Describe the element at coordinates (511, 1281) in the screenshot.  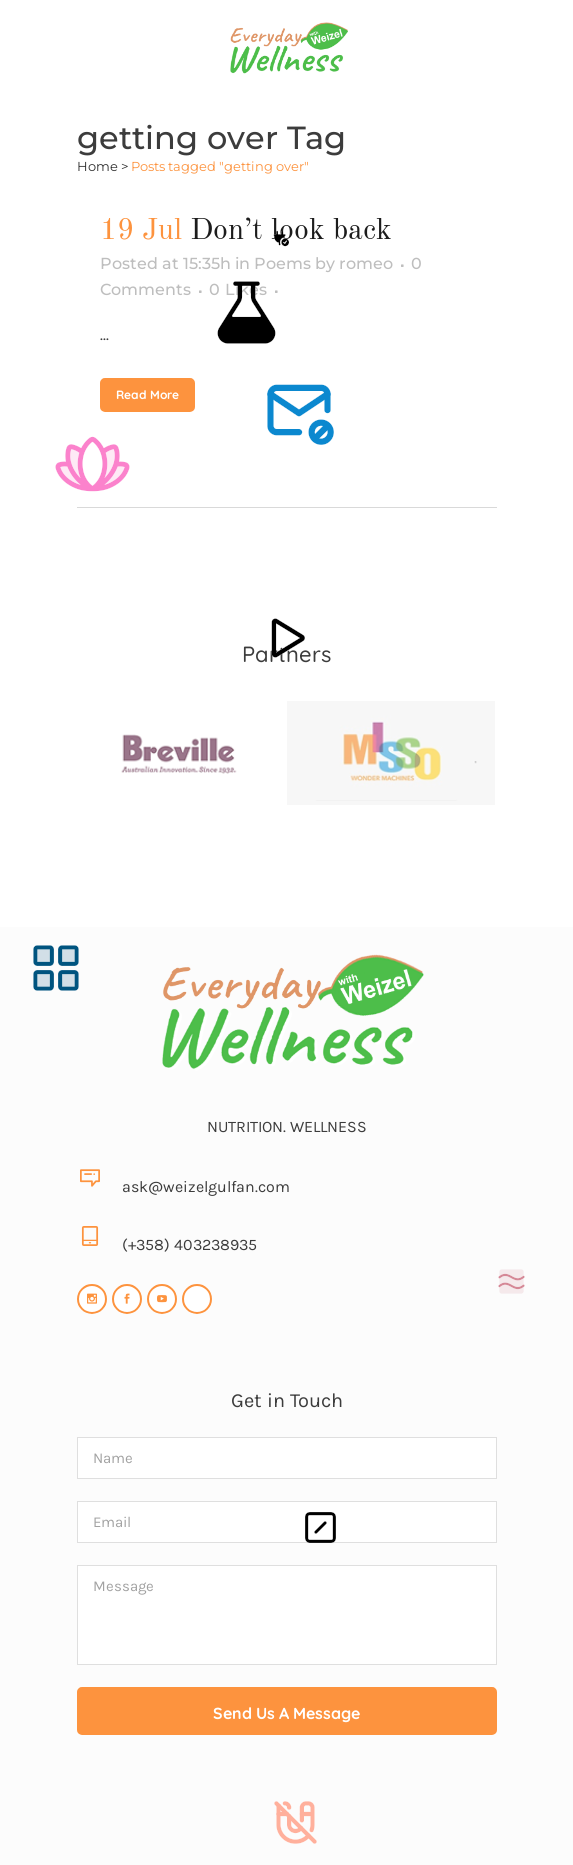
I see `indicates approximate or estimated value` at that location.